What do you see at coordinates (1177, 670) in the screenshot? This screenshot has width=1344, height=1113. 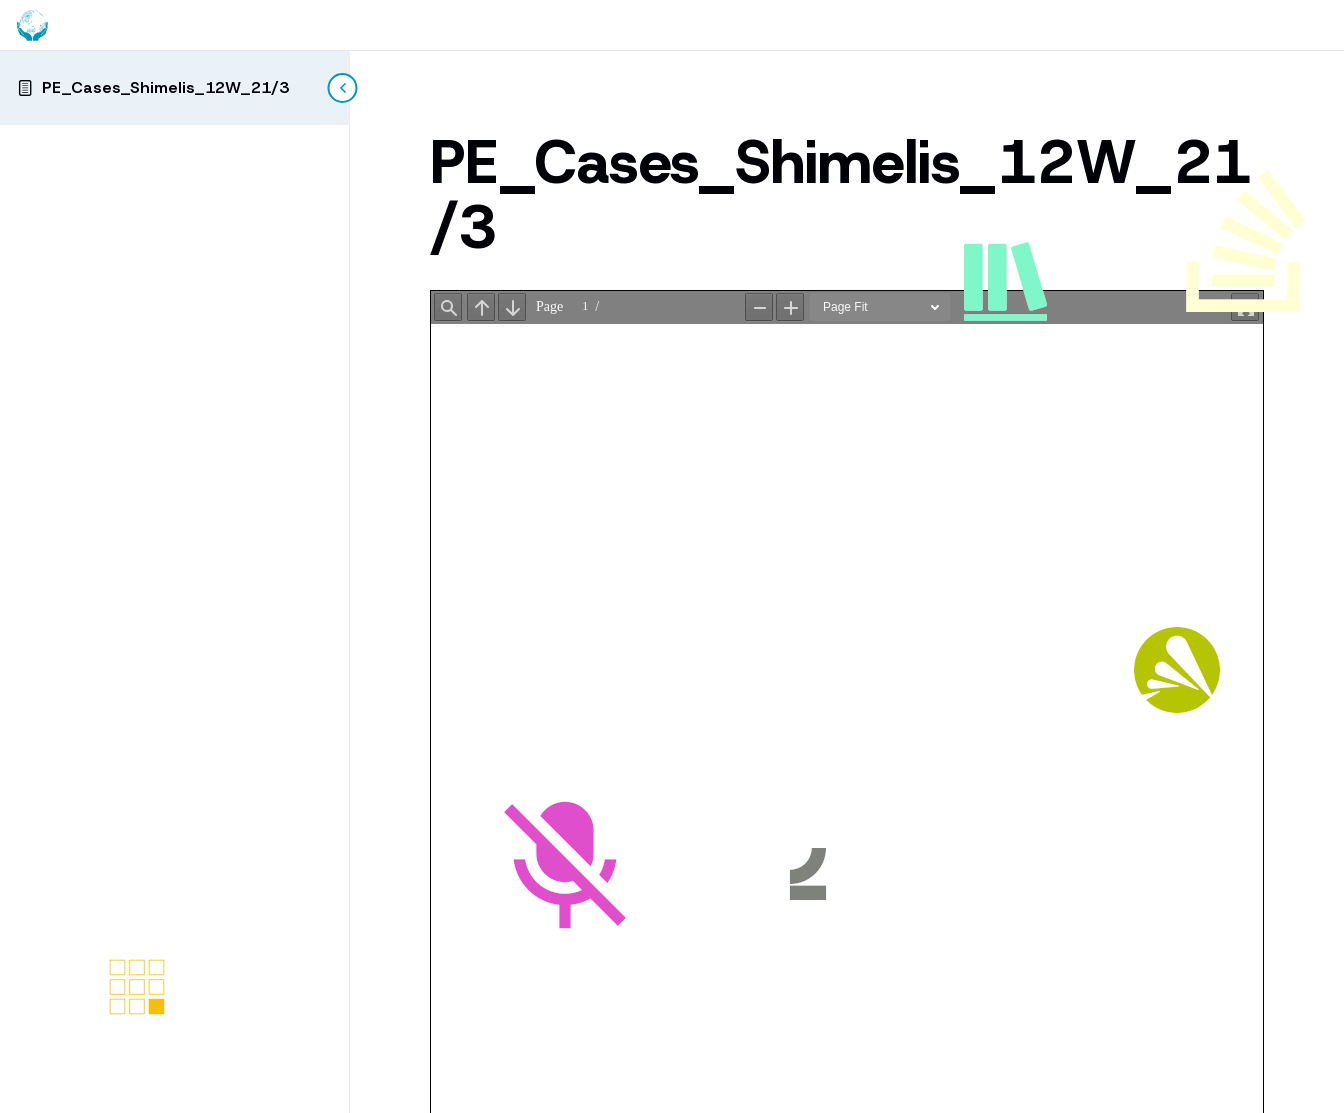 I see `open avast antivirus application` at bounding box center [1177, 670].